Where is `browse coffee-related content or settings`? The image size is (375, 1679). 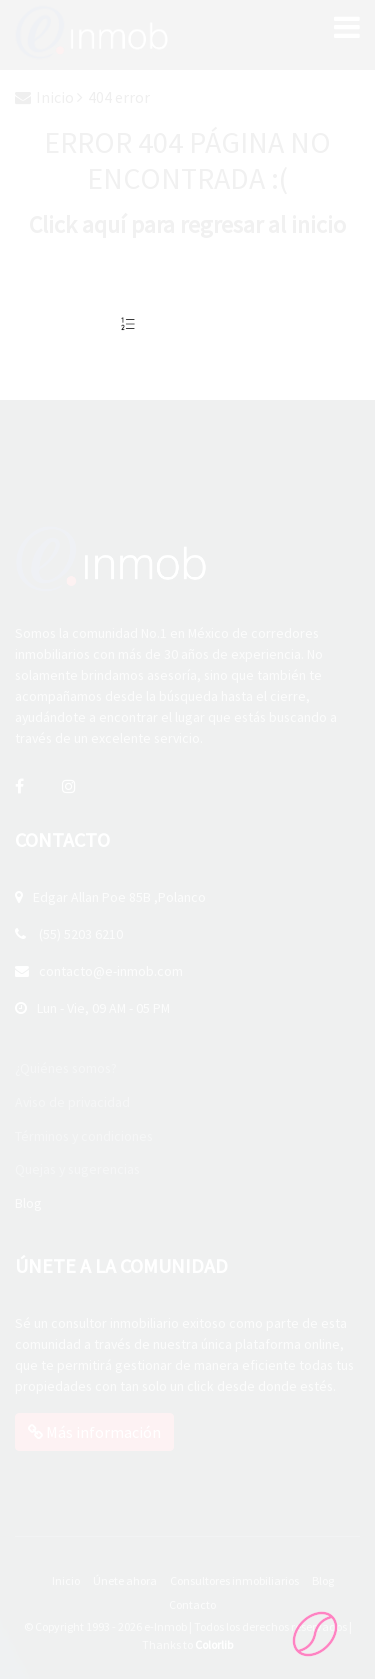 browse coffee-related content or settings is located at coordinates (315, 1634).